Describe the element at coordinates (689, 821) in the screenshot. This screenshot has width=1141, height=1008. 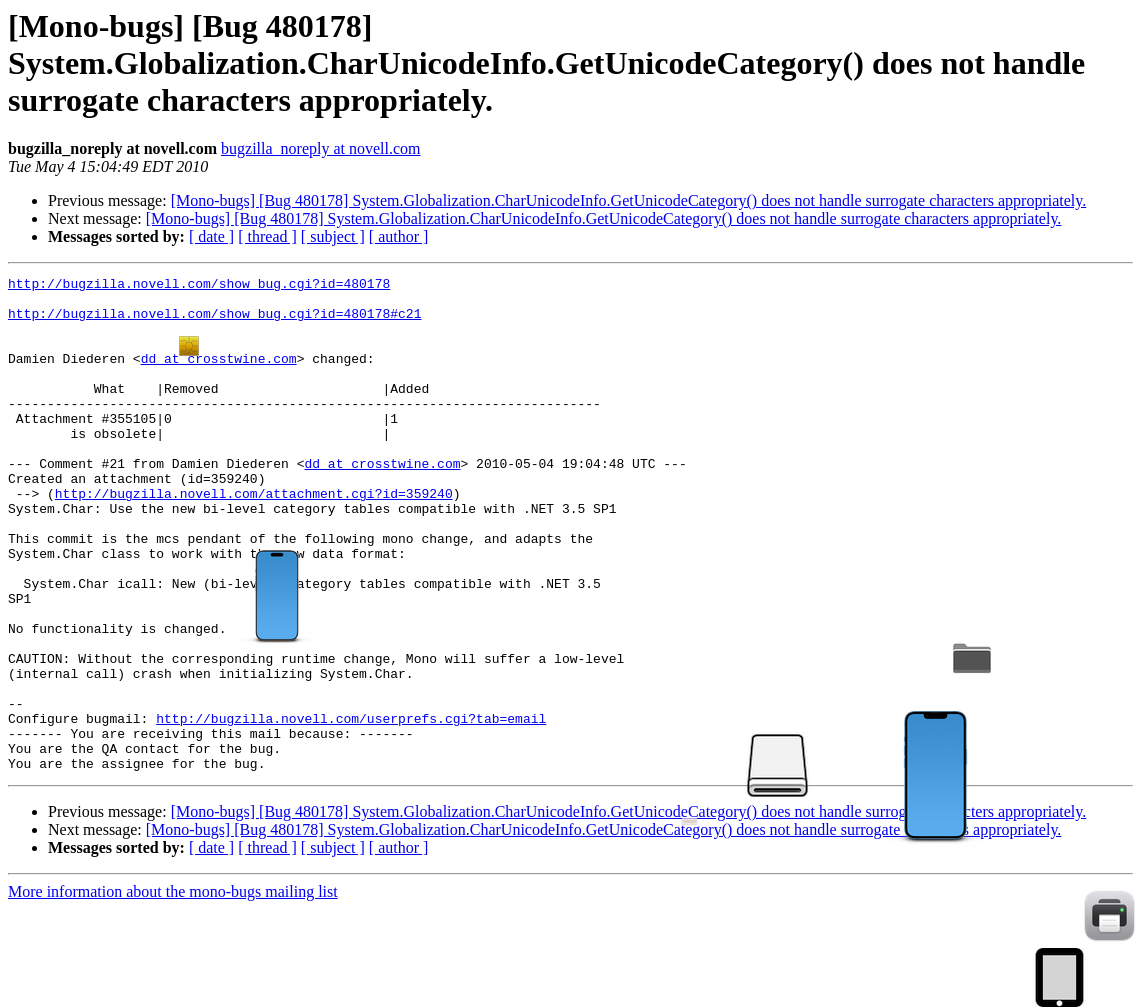
I see `connect to a wireless bluetooth keyboard` at that location.